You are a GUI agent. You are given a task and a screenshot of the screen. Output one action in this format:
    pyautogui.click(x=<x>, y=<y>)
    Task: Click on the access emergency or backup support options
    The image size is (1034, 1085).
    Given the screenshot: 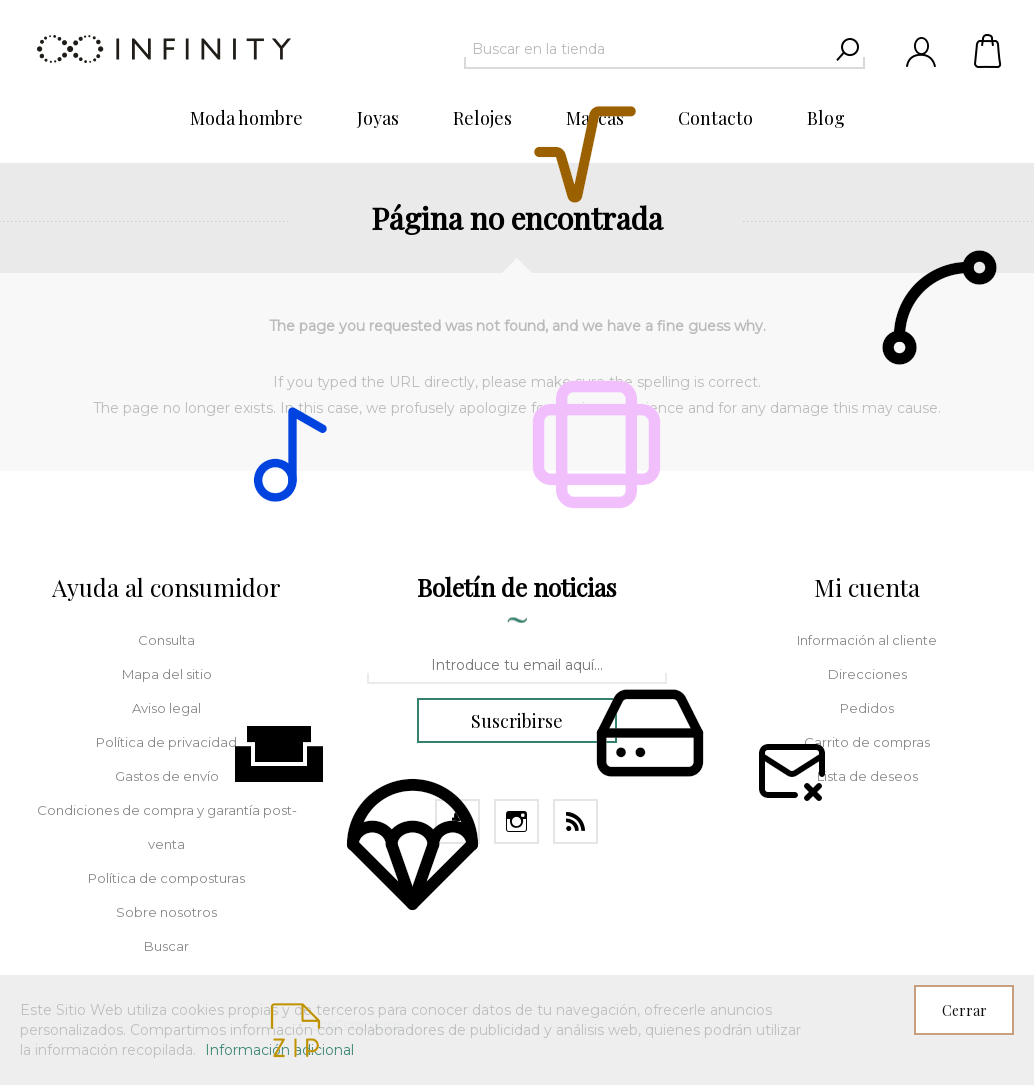 What is the action you would take?
    pyautogui.click(x=412, y=844)
    